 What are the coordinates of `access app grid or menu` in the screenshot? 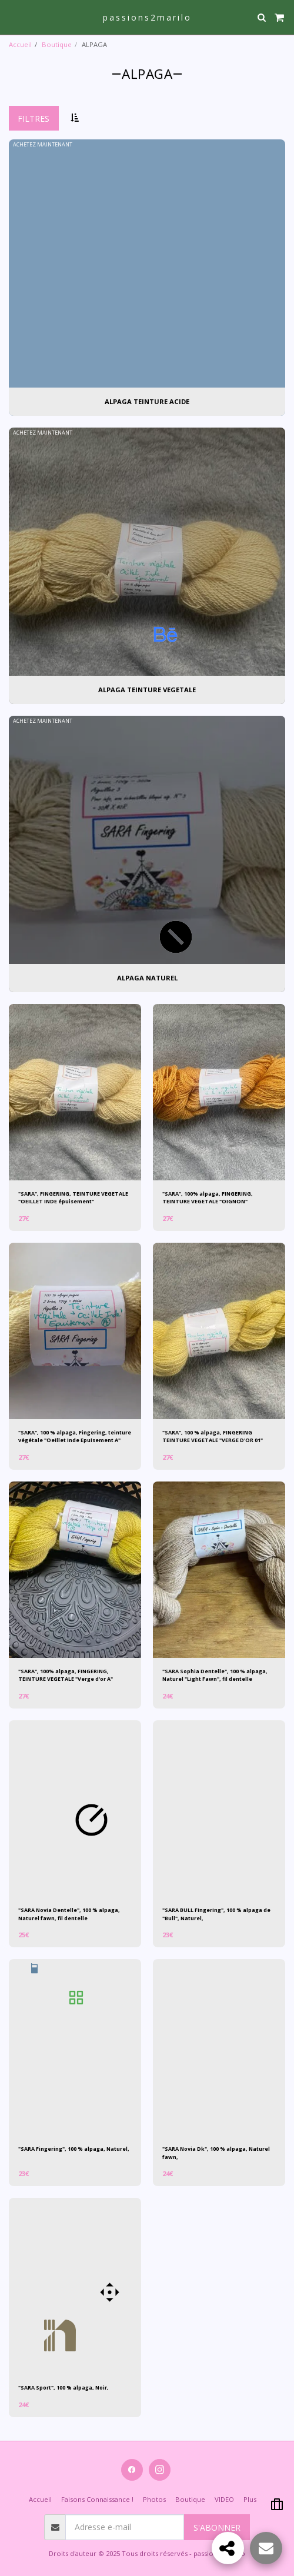 It's located at (76, 1997).